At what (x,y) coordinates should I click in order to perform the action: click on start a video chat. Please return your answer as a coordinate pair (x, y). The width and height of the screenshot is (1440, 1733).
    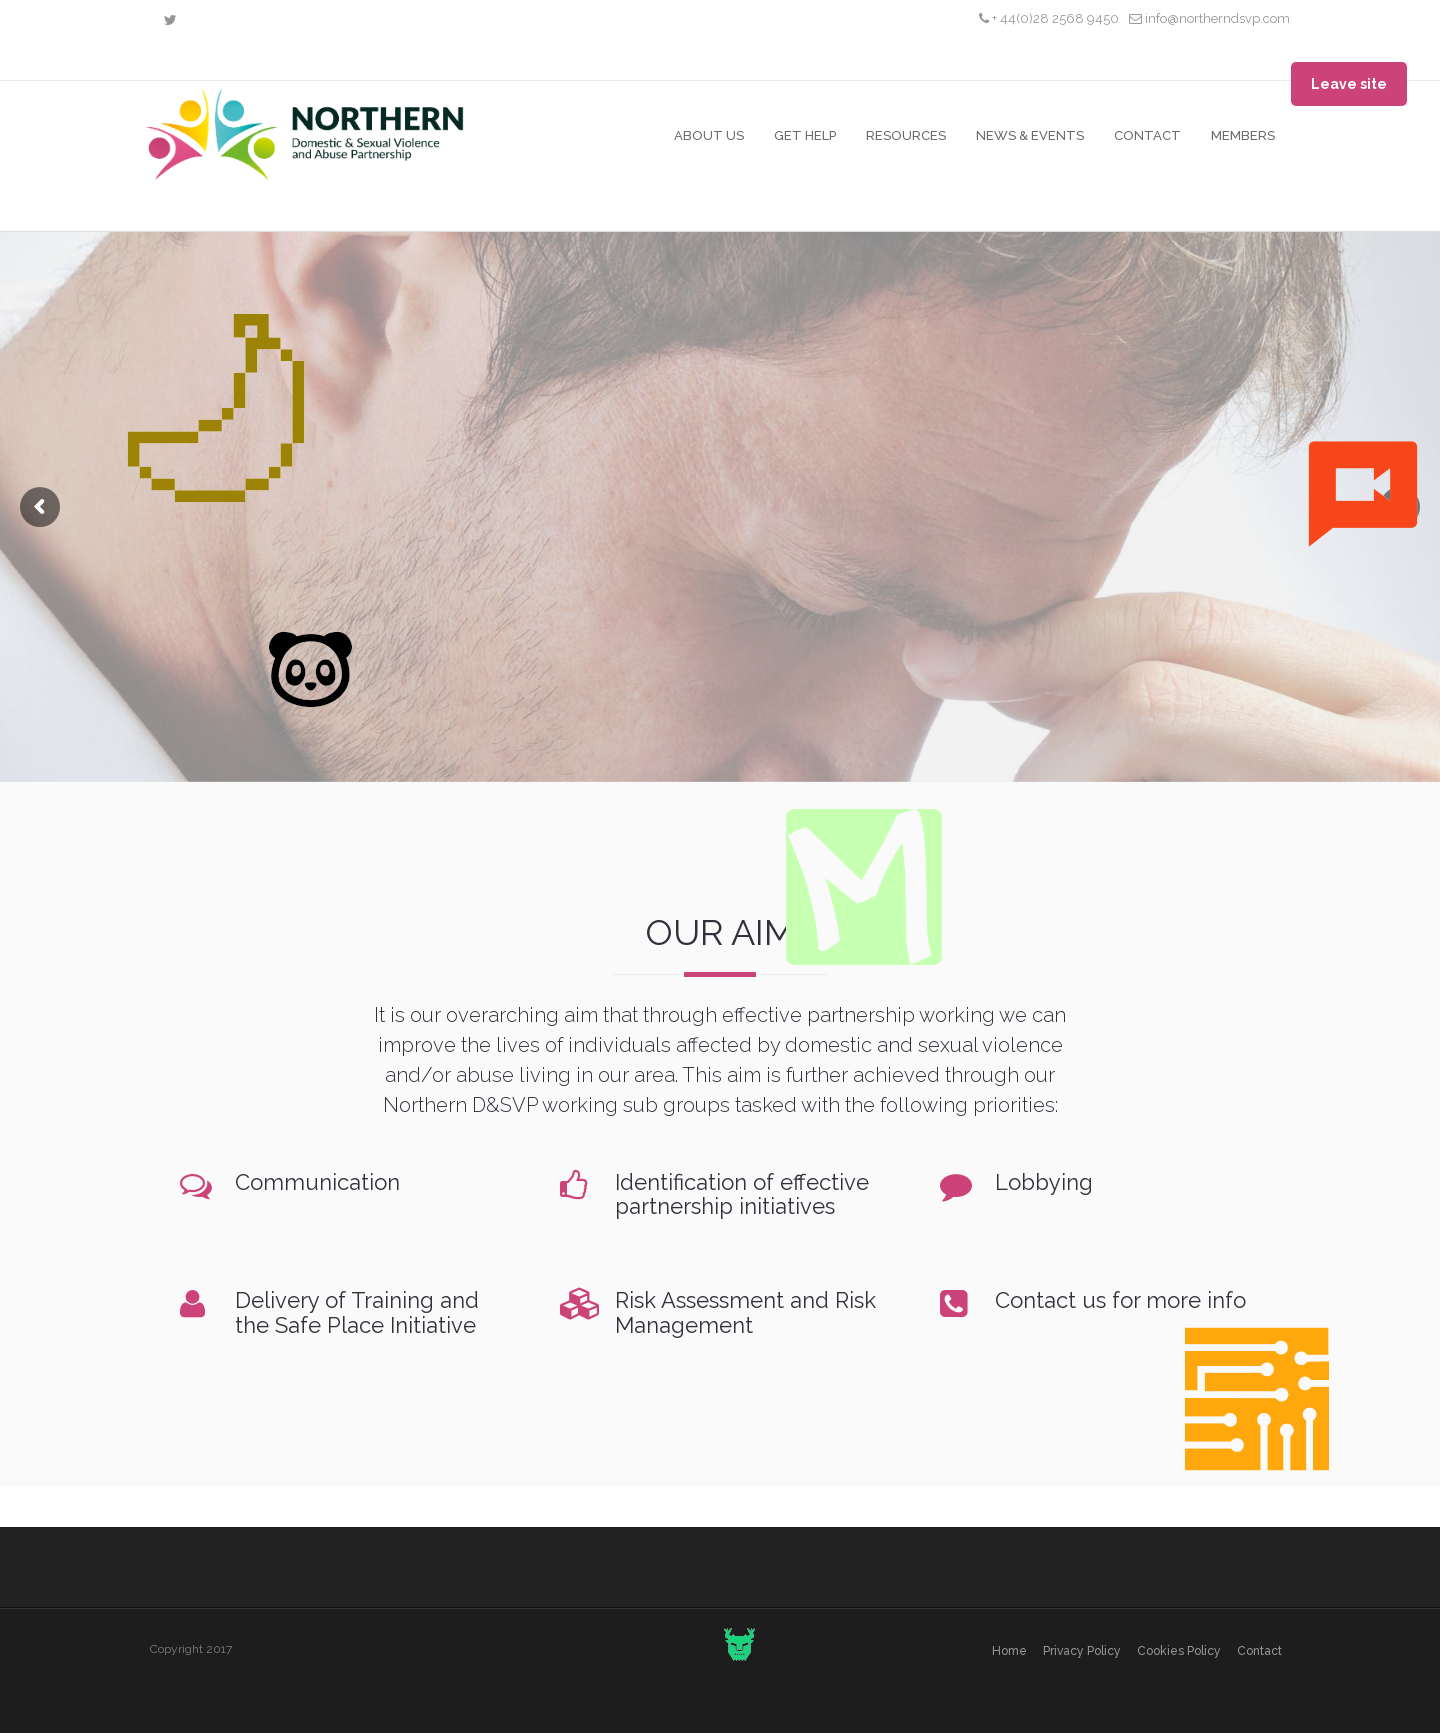
    Looking at the image, I should click on (1363, 490).